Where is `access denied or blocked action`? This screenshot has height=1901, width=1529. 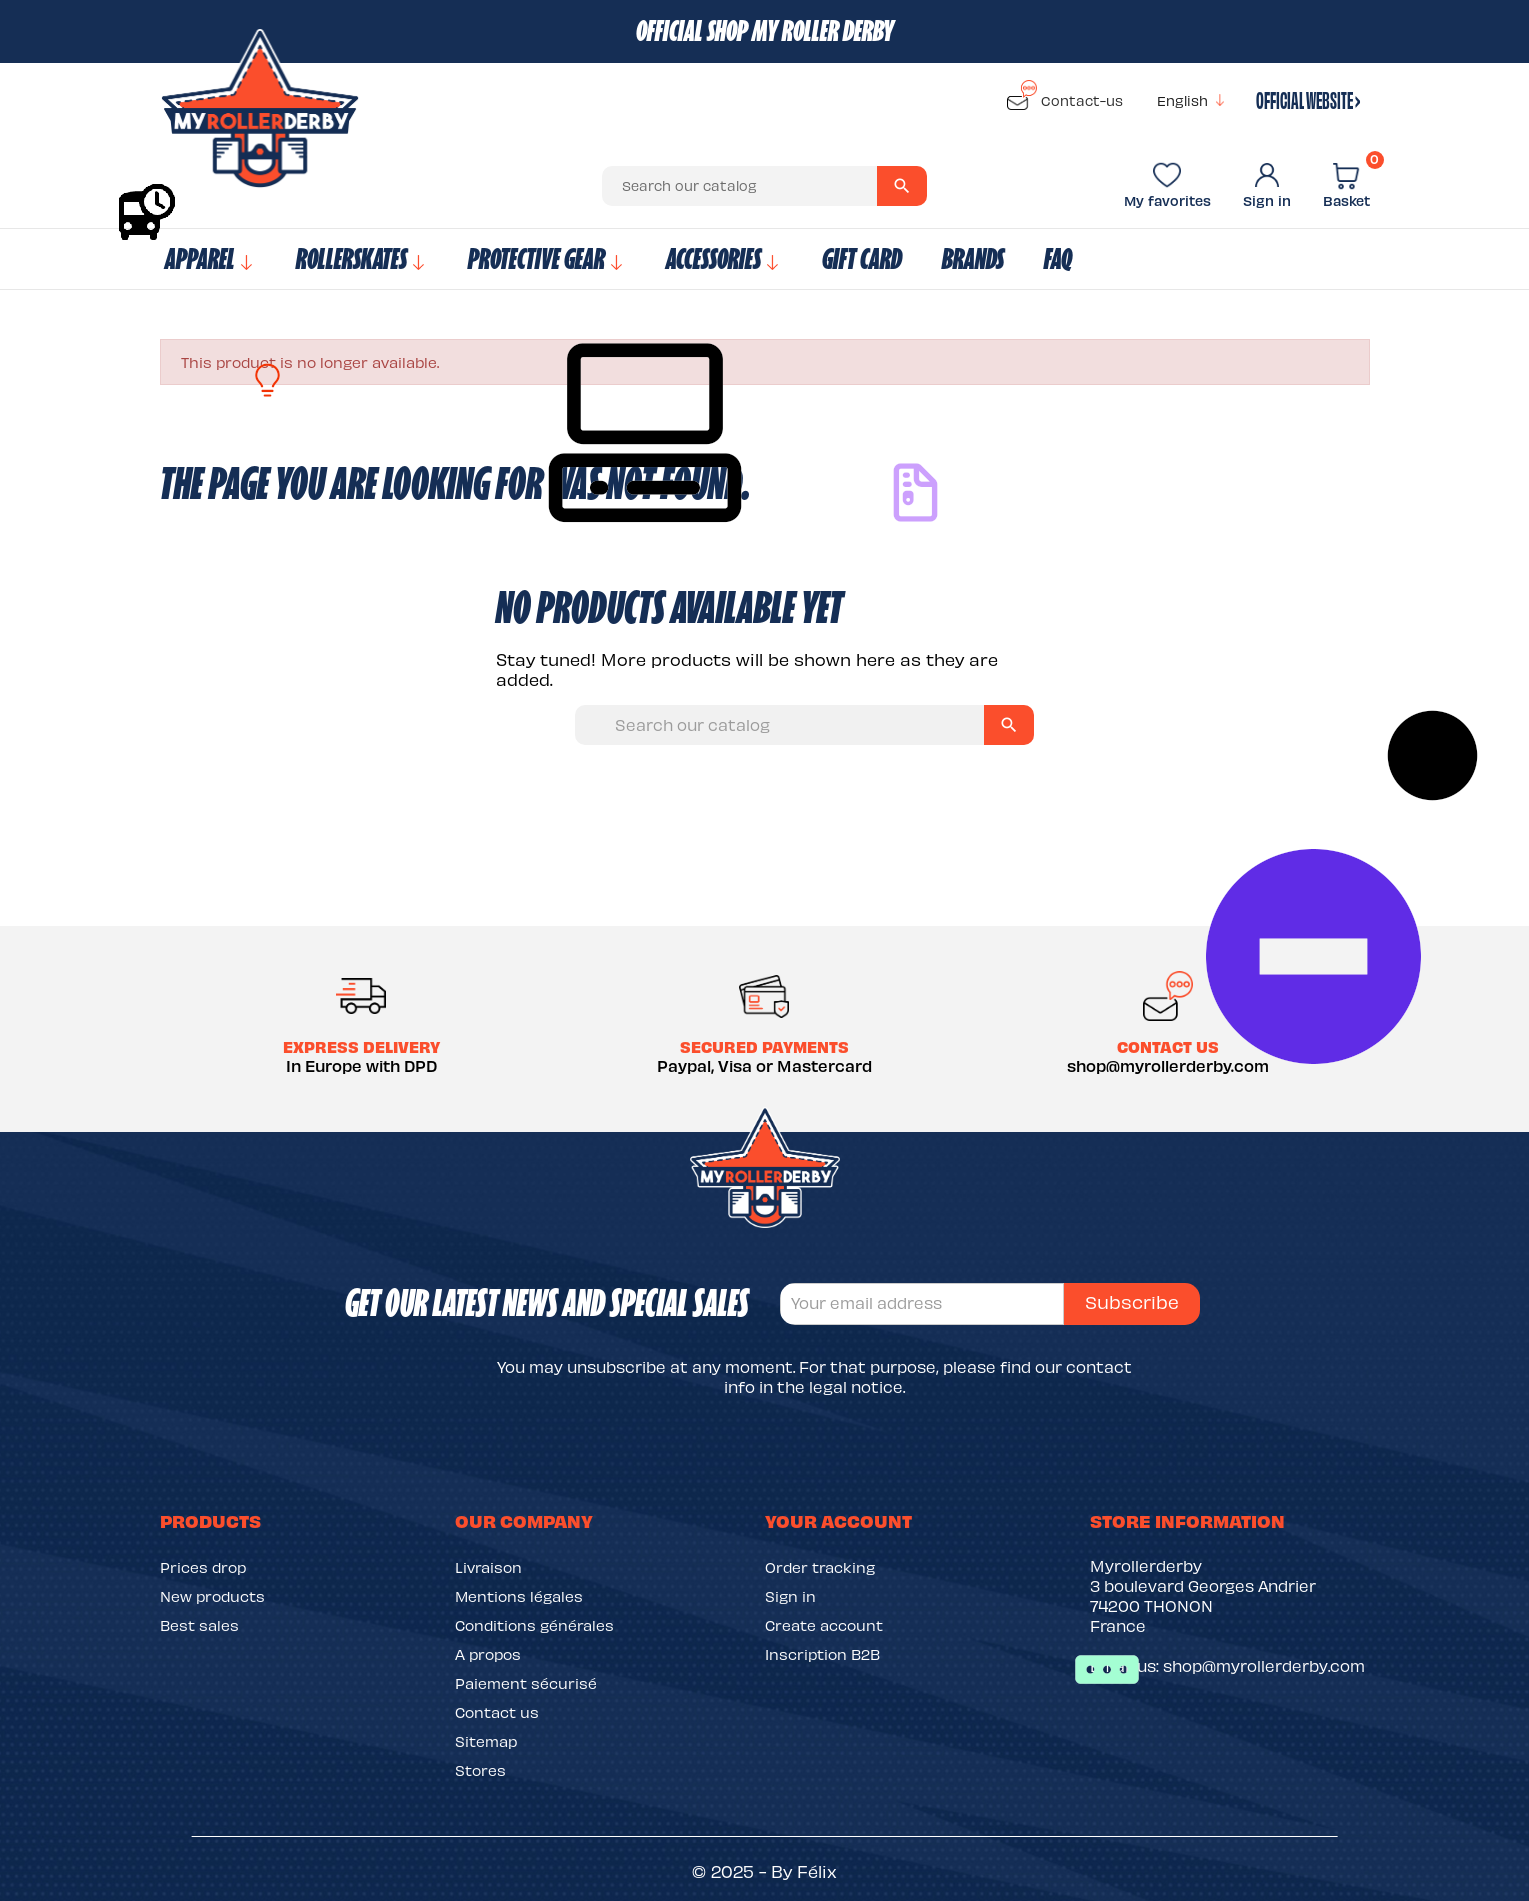
access denied or blocked action is located at coordinates (1313, 956).